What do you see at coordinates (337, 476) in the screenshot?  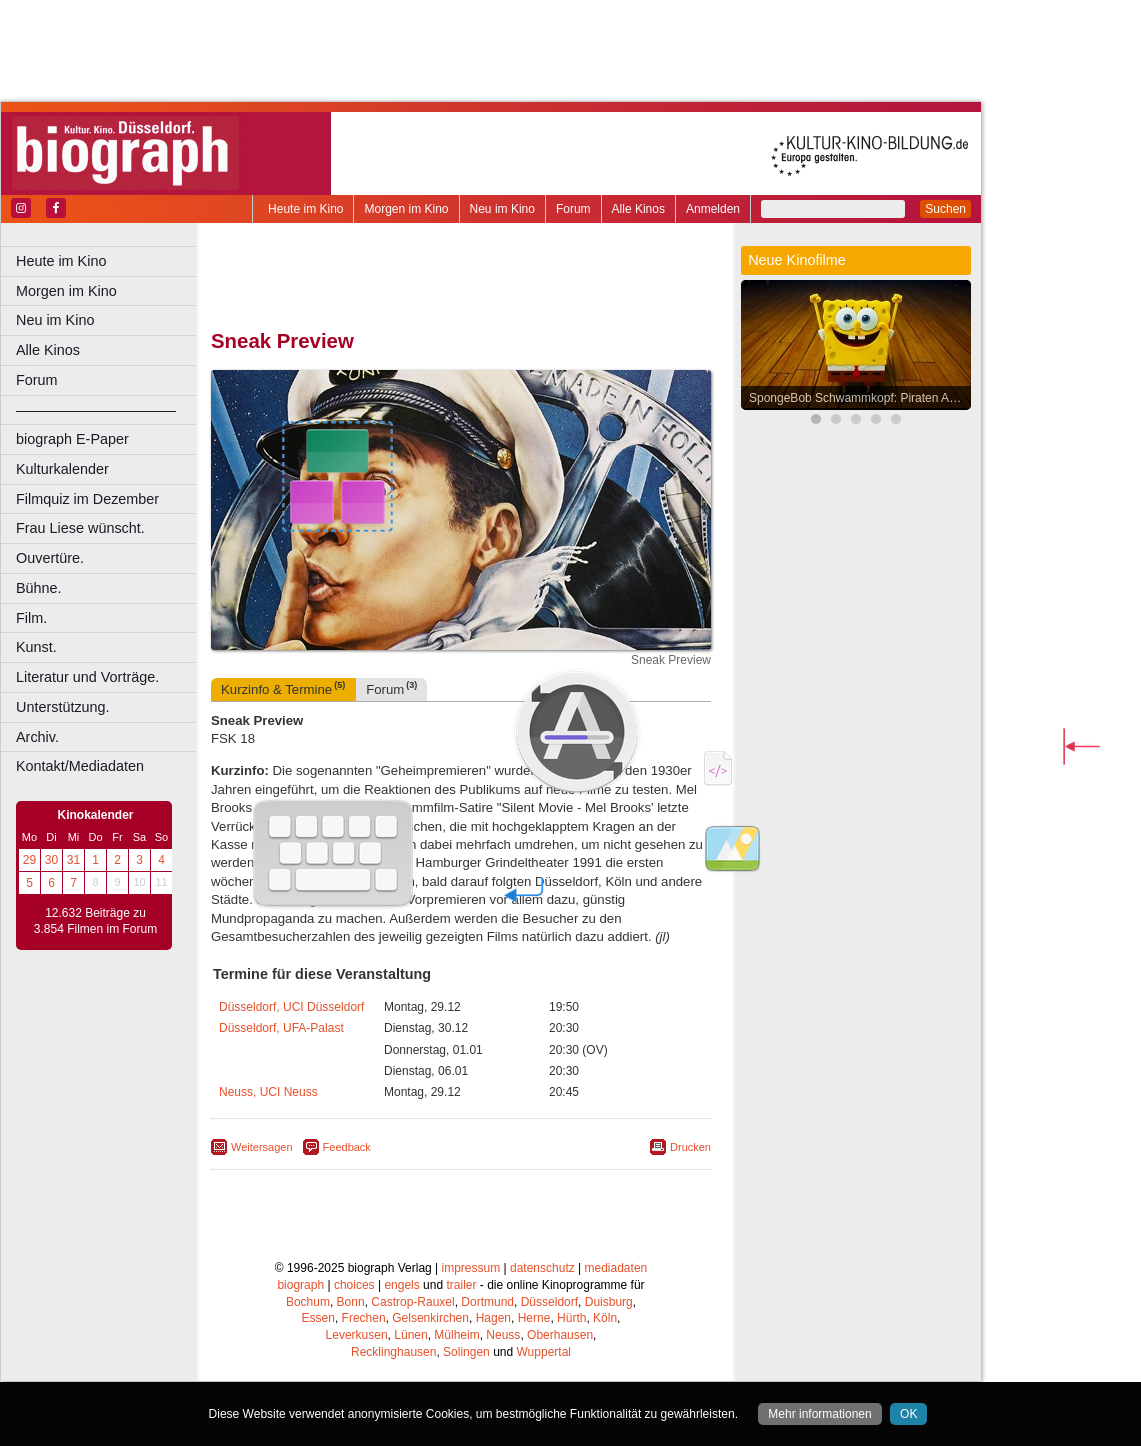 I see `select all items in the current view` at bounding box center [337, 476].